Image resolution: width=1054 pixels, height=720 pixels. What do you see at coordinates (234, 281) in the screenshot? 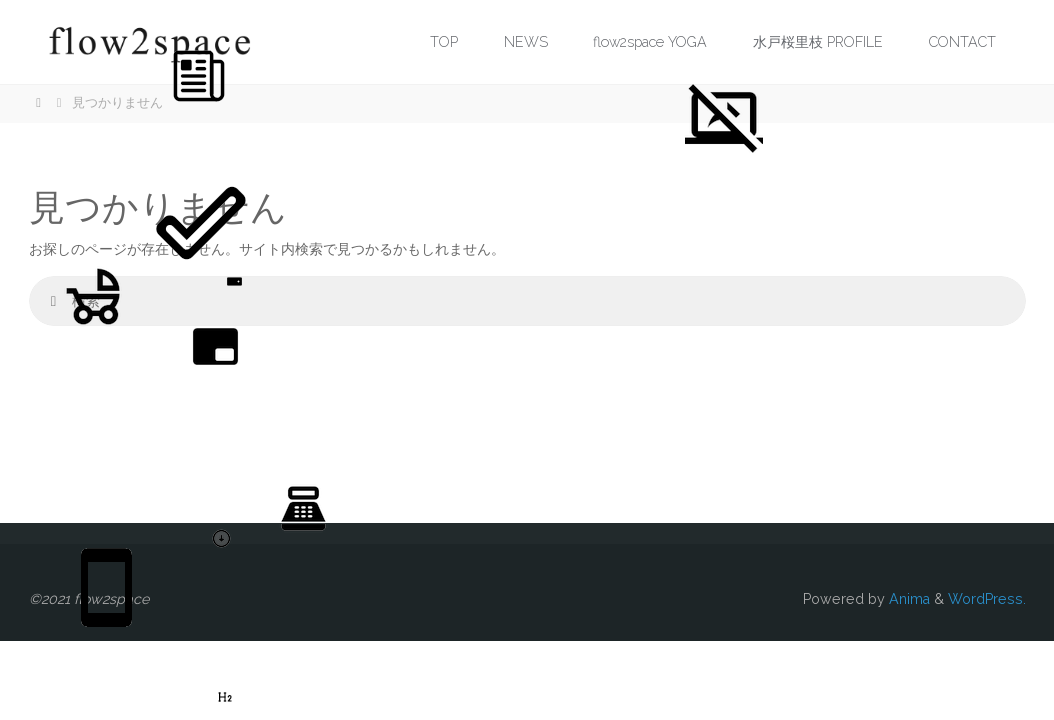
I see `access storage or disk management` at bounding box center [234, 281].